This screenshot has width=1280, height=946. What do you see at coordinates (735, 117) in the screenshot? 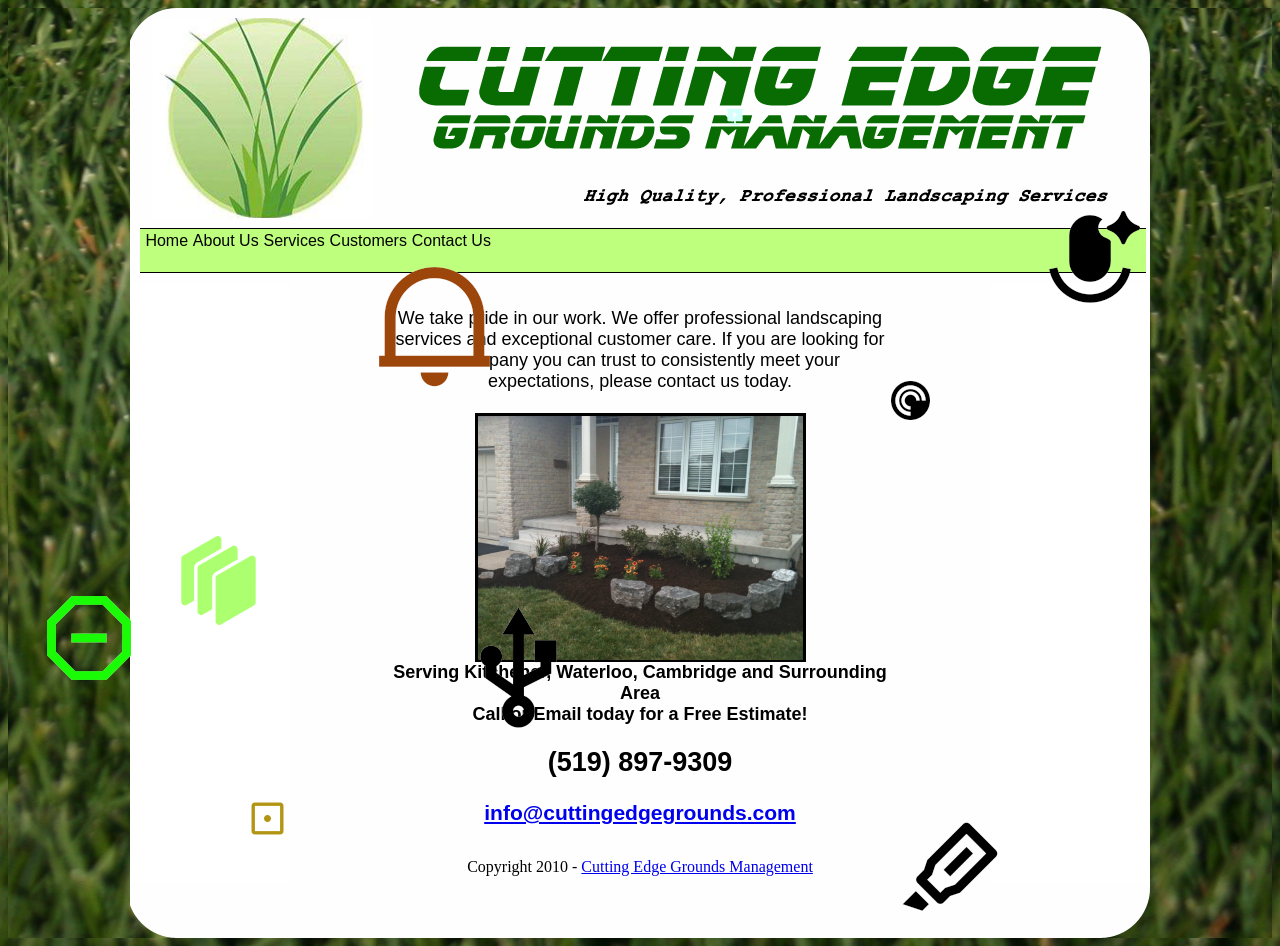
I see `start a presentation slideshow` at bounding box center [735, 117].